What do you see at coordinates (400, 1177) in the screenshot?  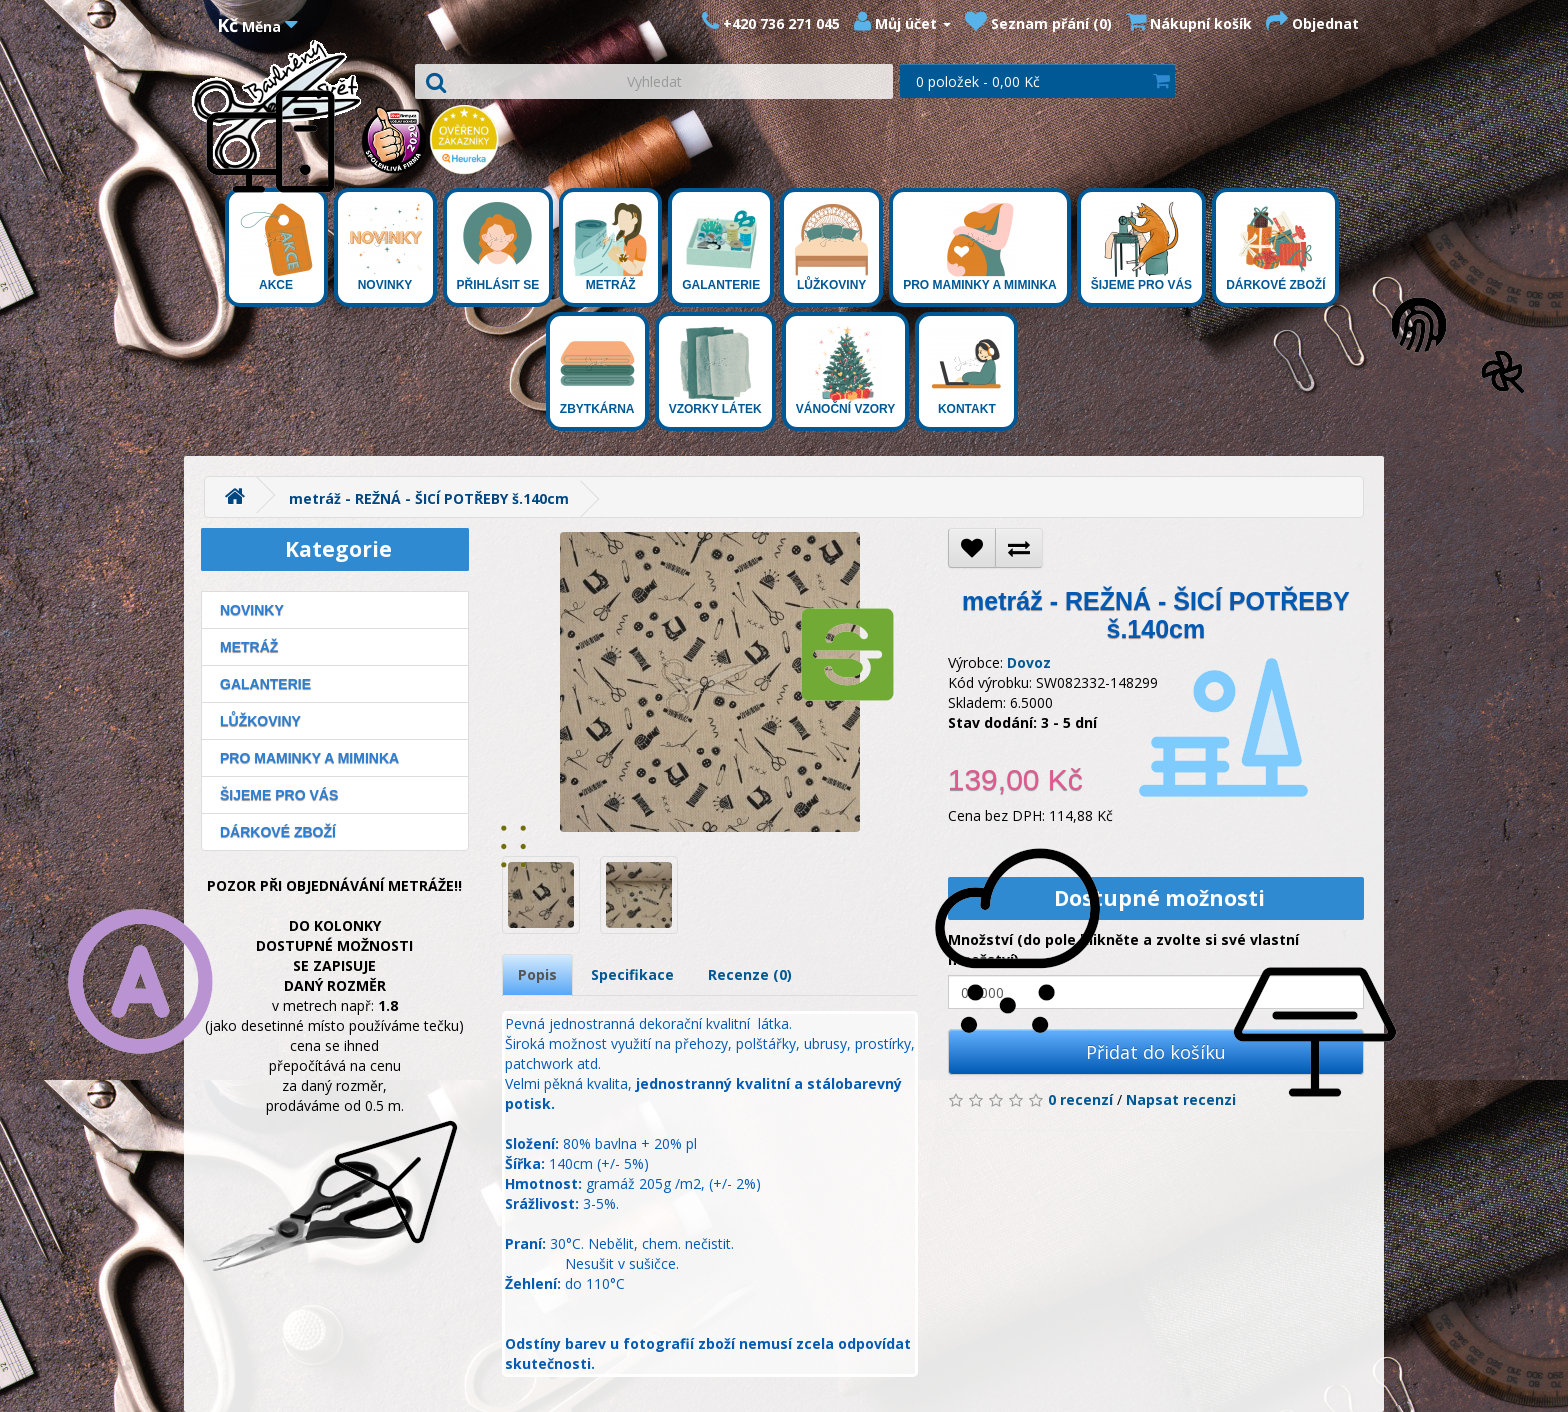 I see `send a message` at bounding box center [400, 1177].